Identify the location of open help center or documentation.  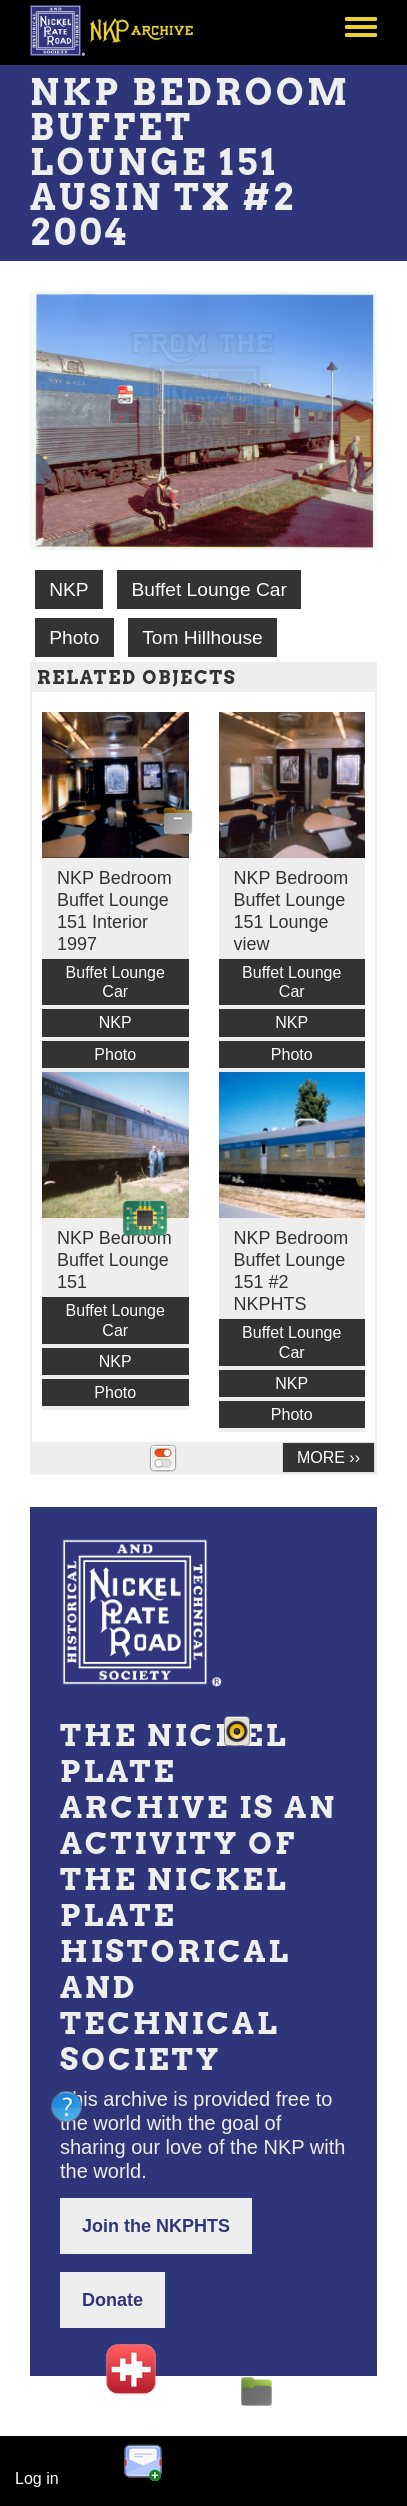
(66, 2106).